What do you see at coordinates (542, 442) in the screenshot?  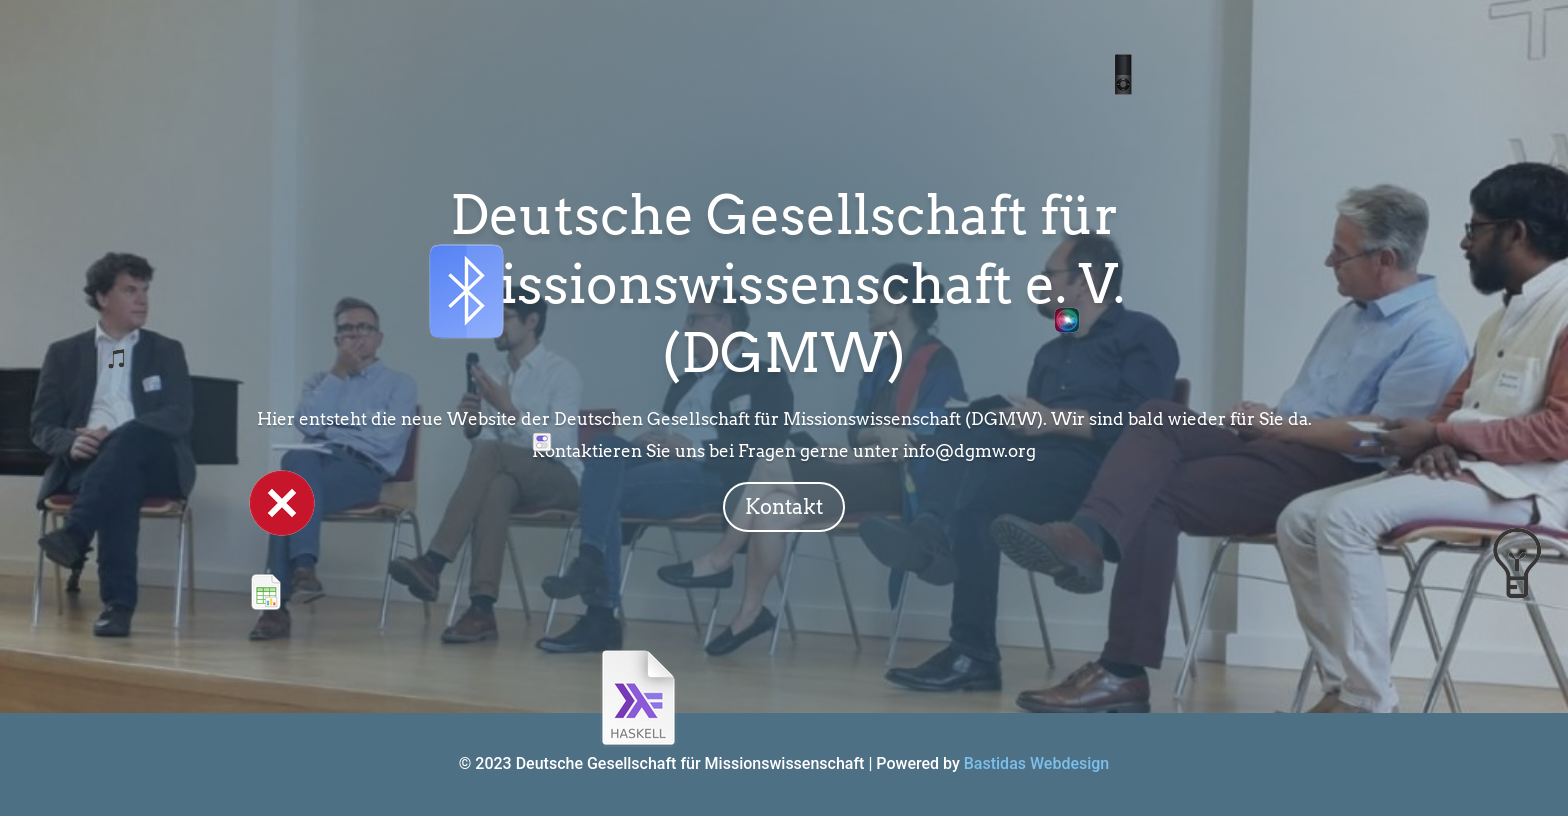 I see `open gnome tweaks to customize desktop settings` at bounding box center [542, 442].